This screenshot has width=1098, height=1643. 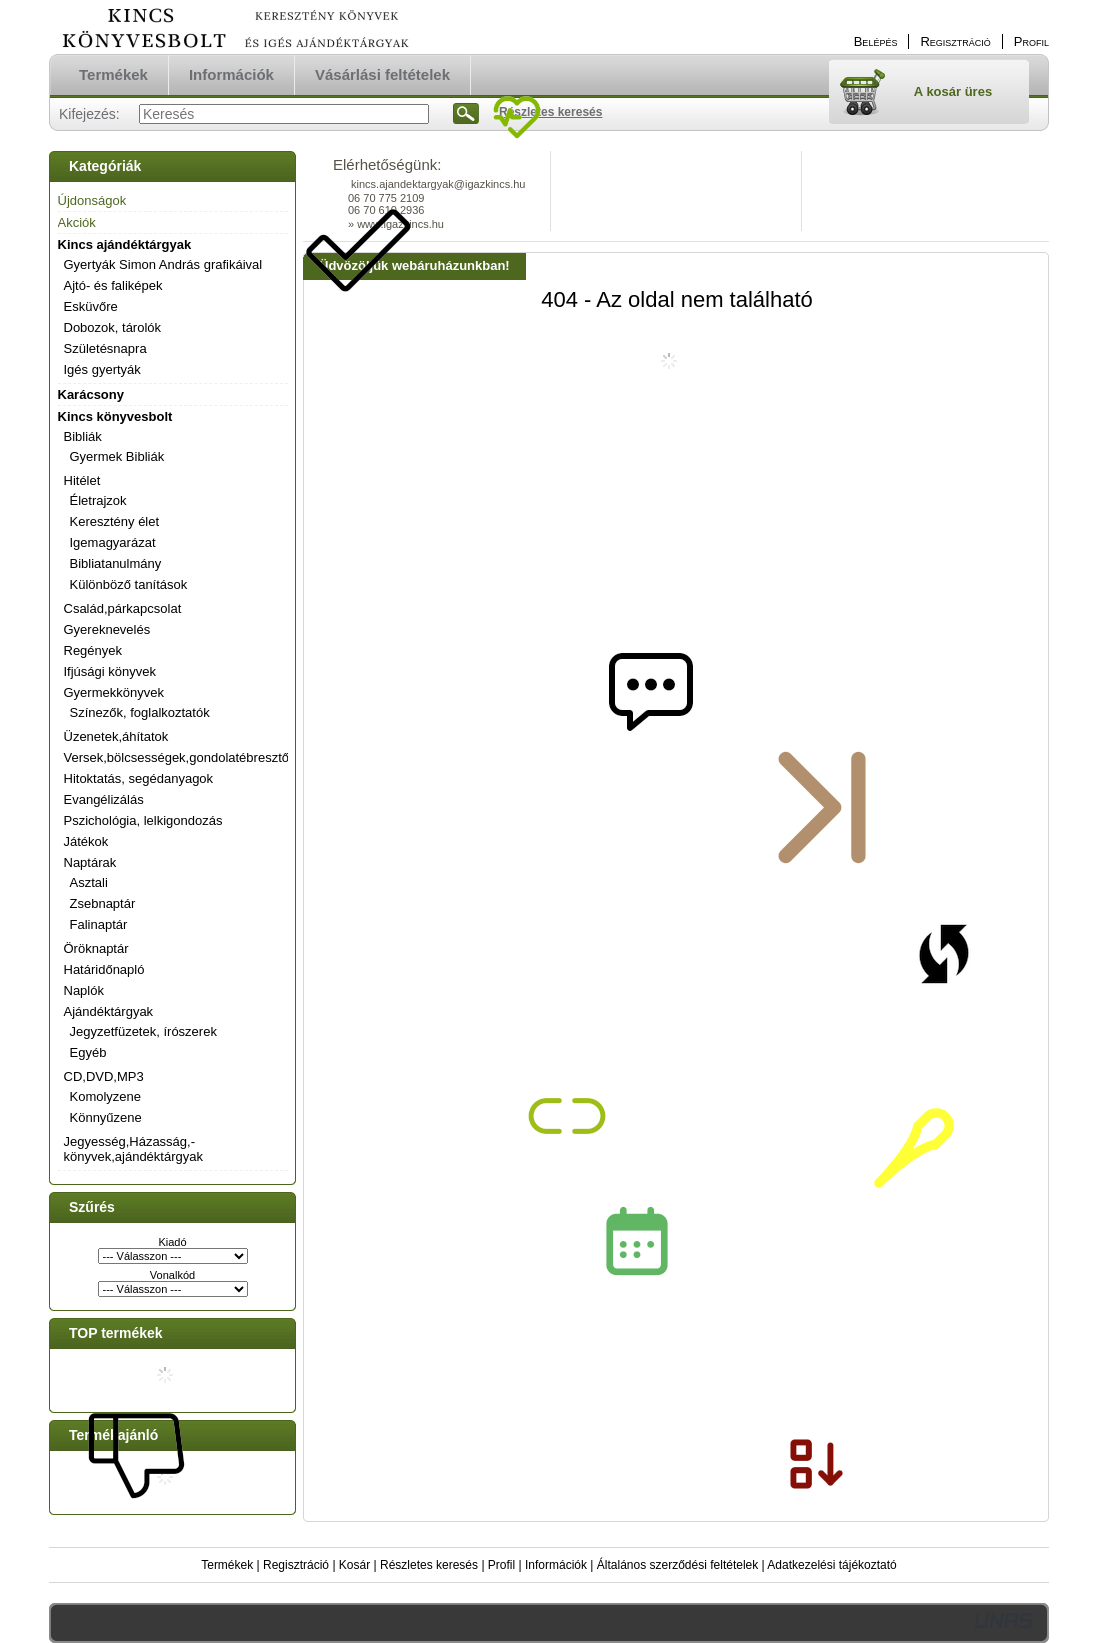 I want to click on view weekly calendar, so click(x=637, y=1241).